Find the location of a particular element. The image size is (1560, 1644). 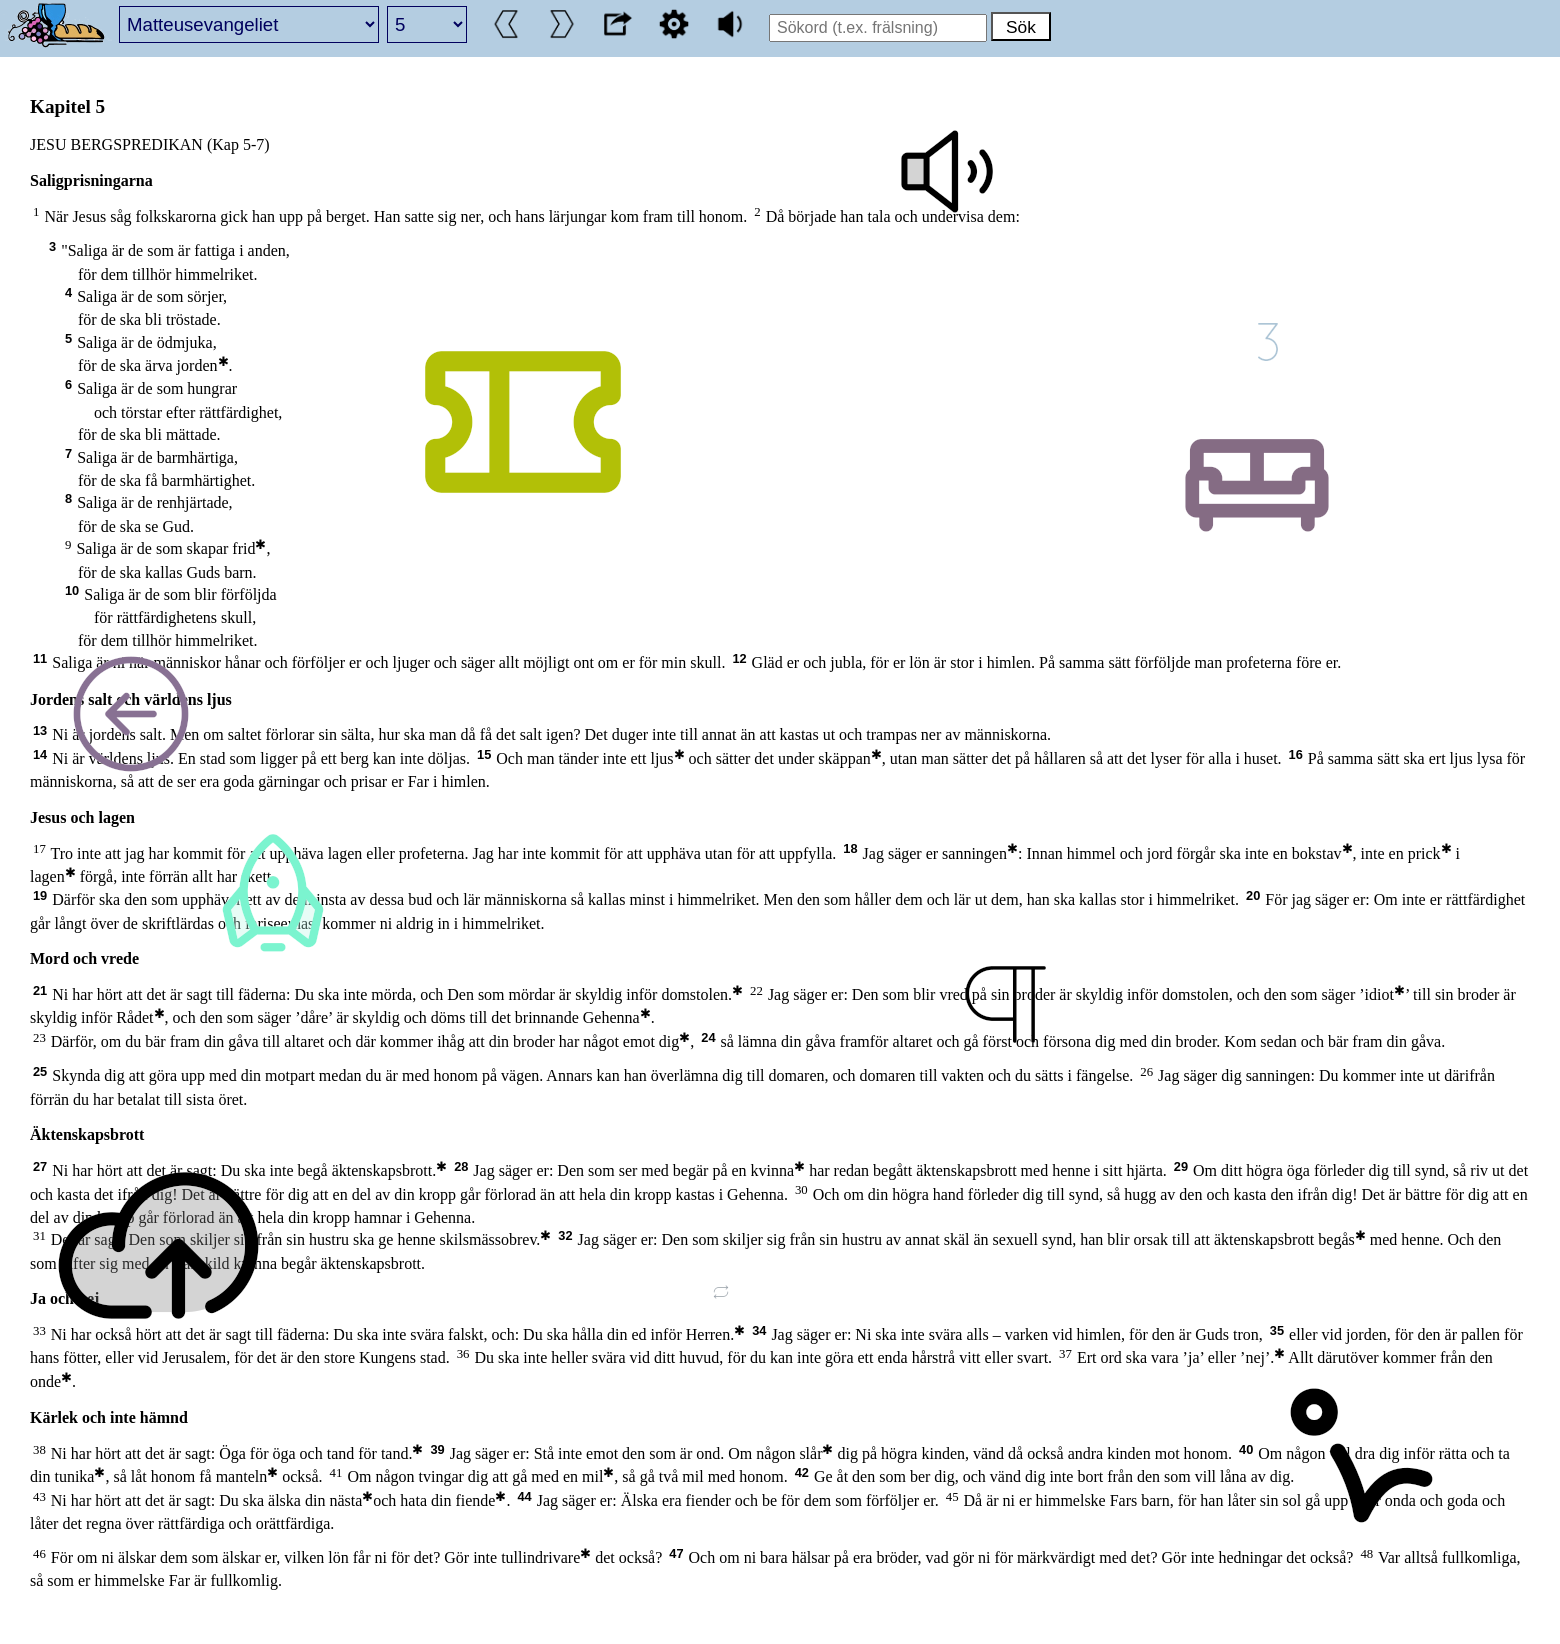

indicates step three in a multi-step process is located at coordinates (1268, 342).